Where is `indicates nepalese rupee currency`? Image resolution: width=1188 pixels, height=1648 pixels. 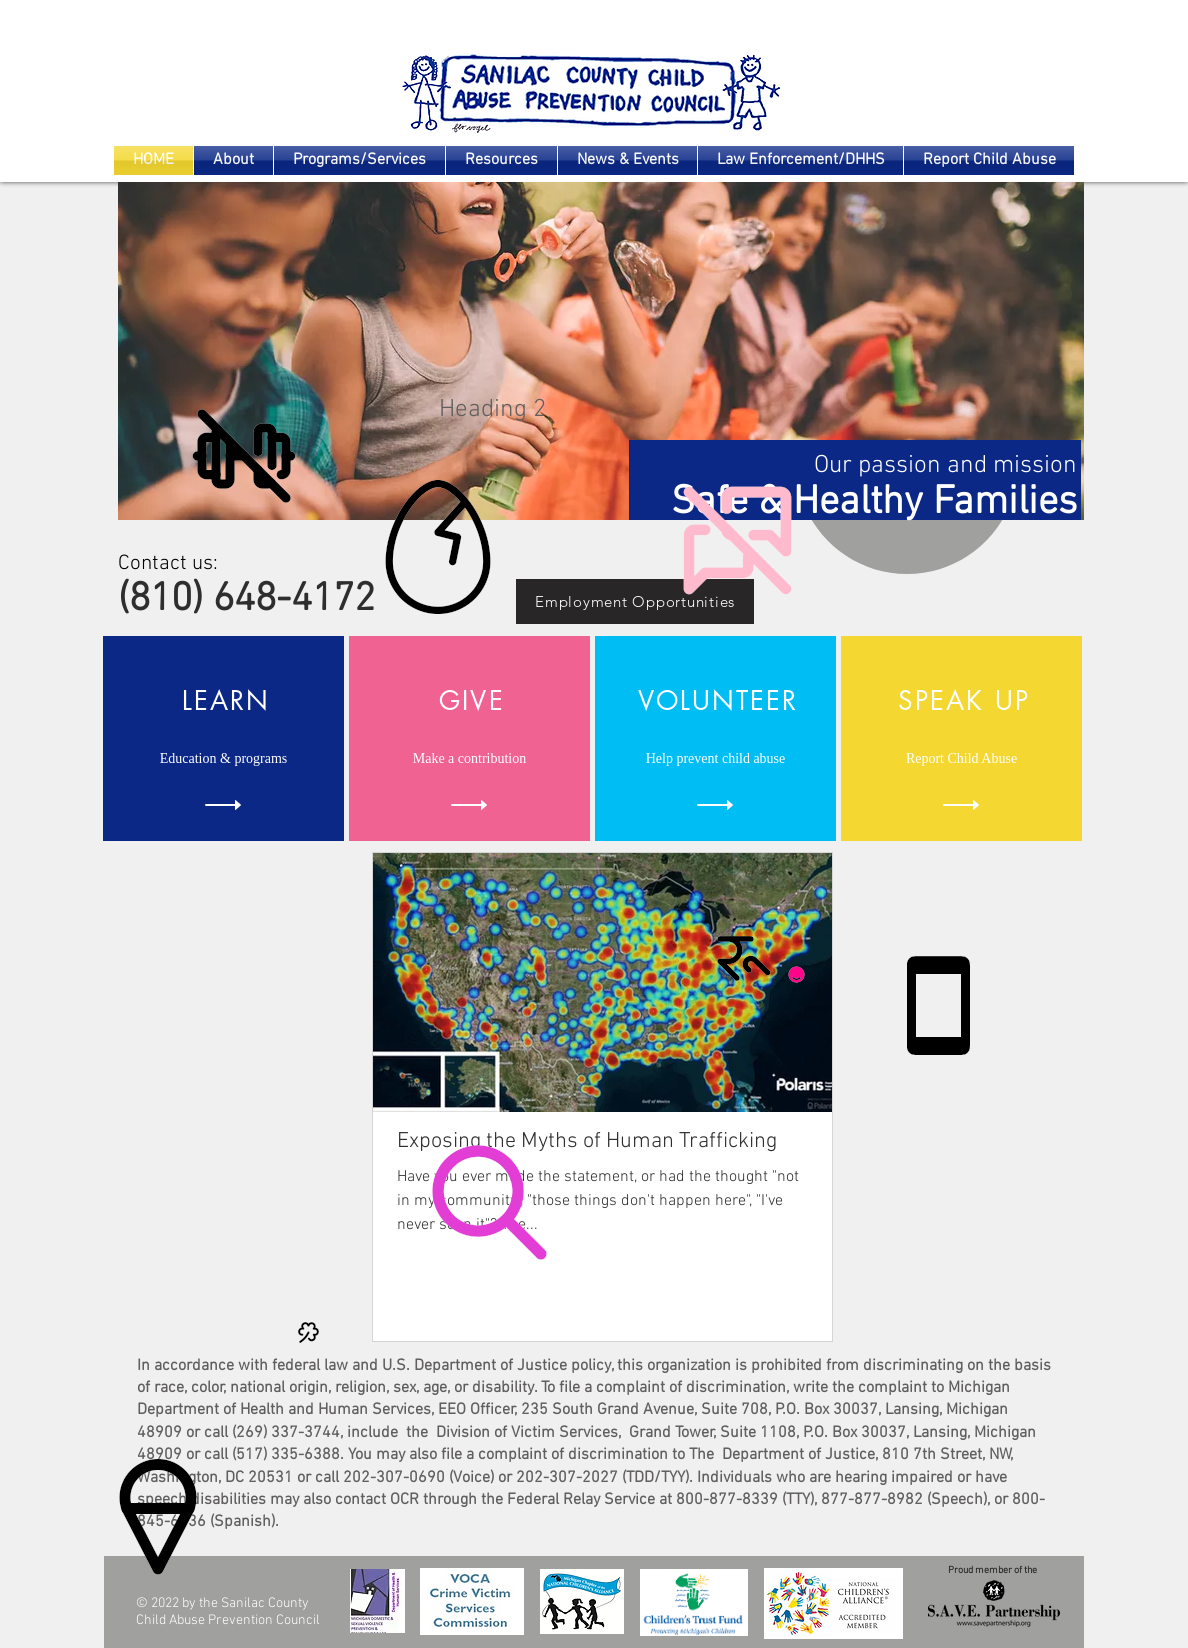 indicates nepalese rupee currency is located at coordinates (742, 958).